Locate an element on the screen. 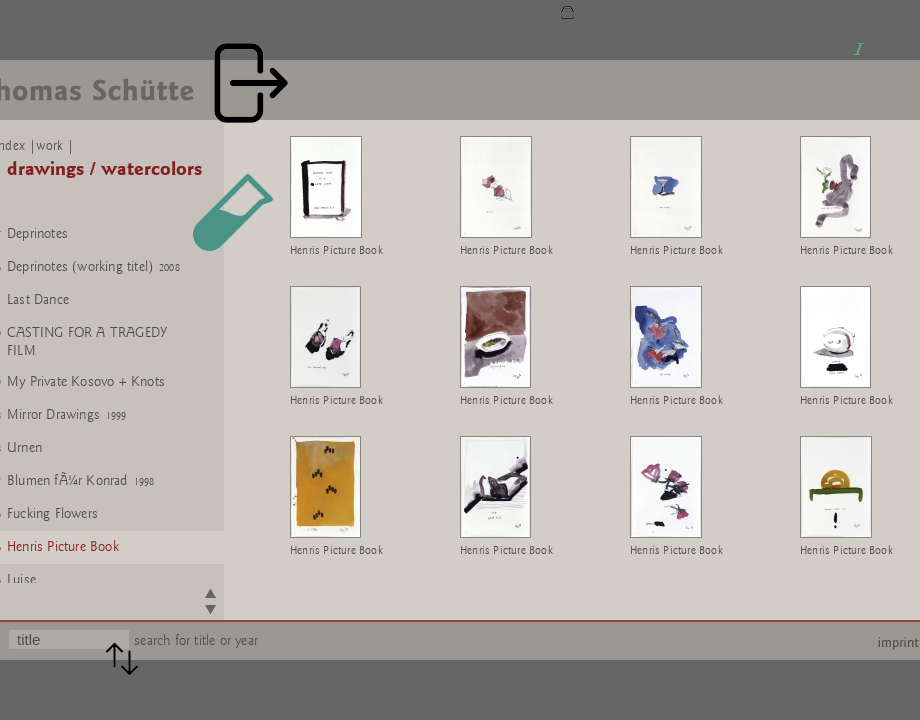 Image resolution: width=920 pixels, height=720 pixels. sort items in ascending or descending order is located at coordinates (122, 659).